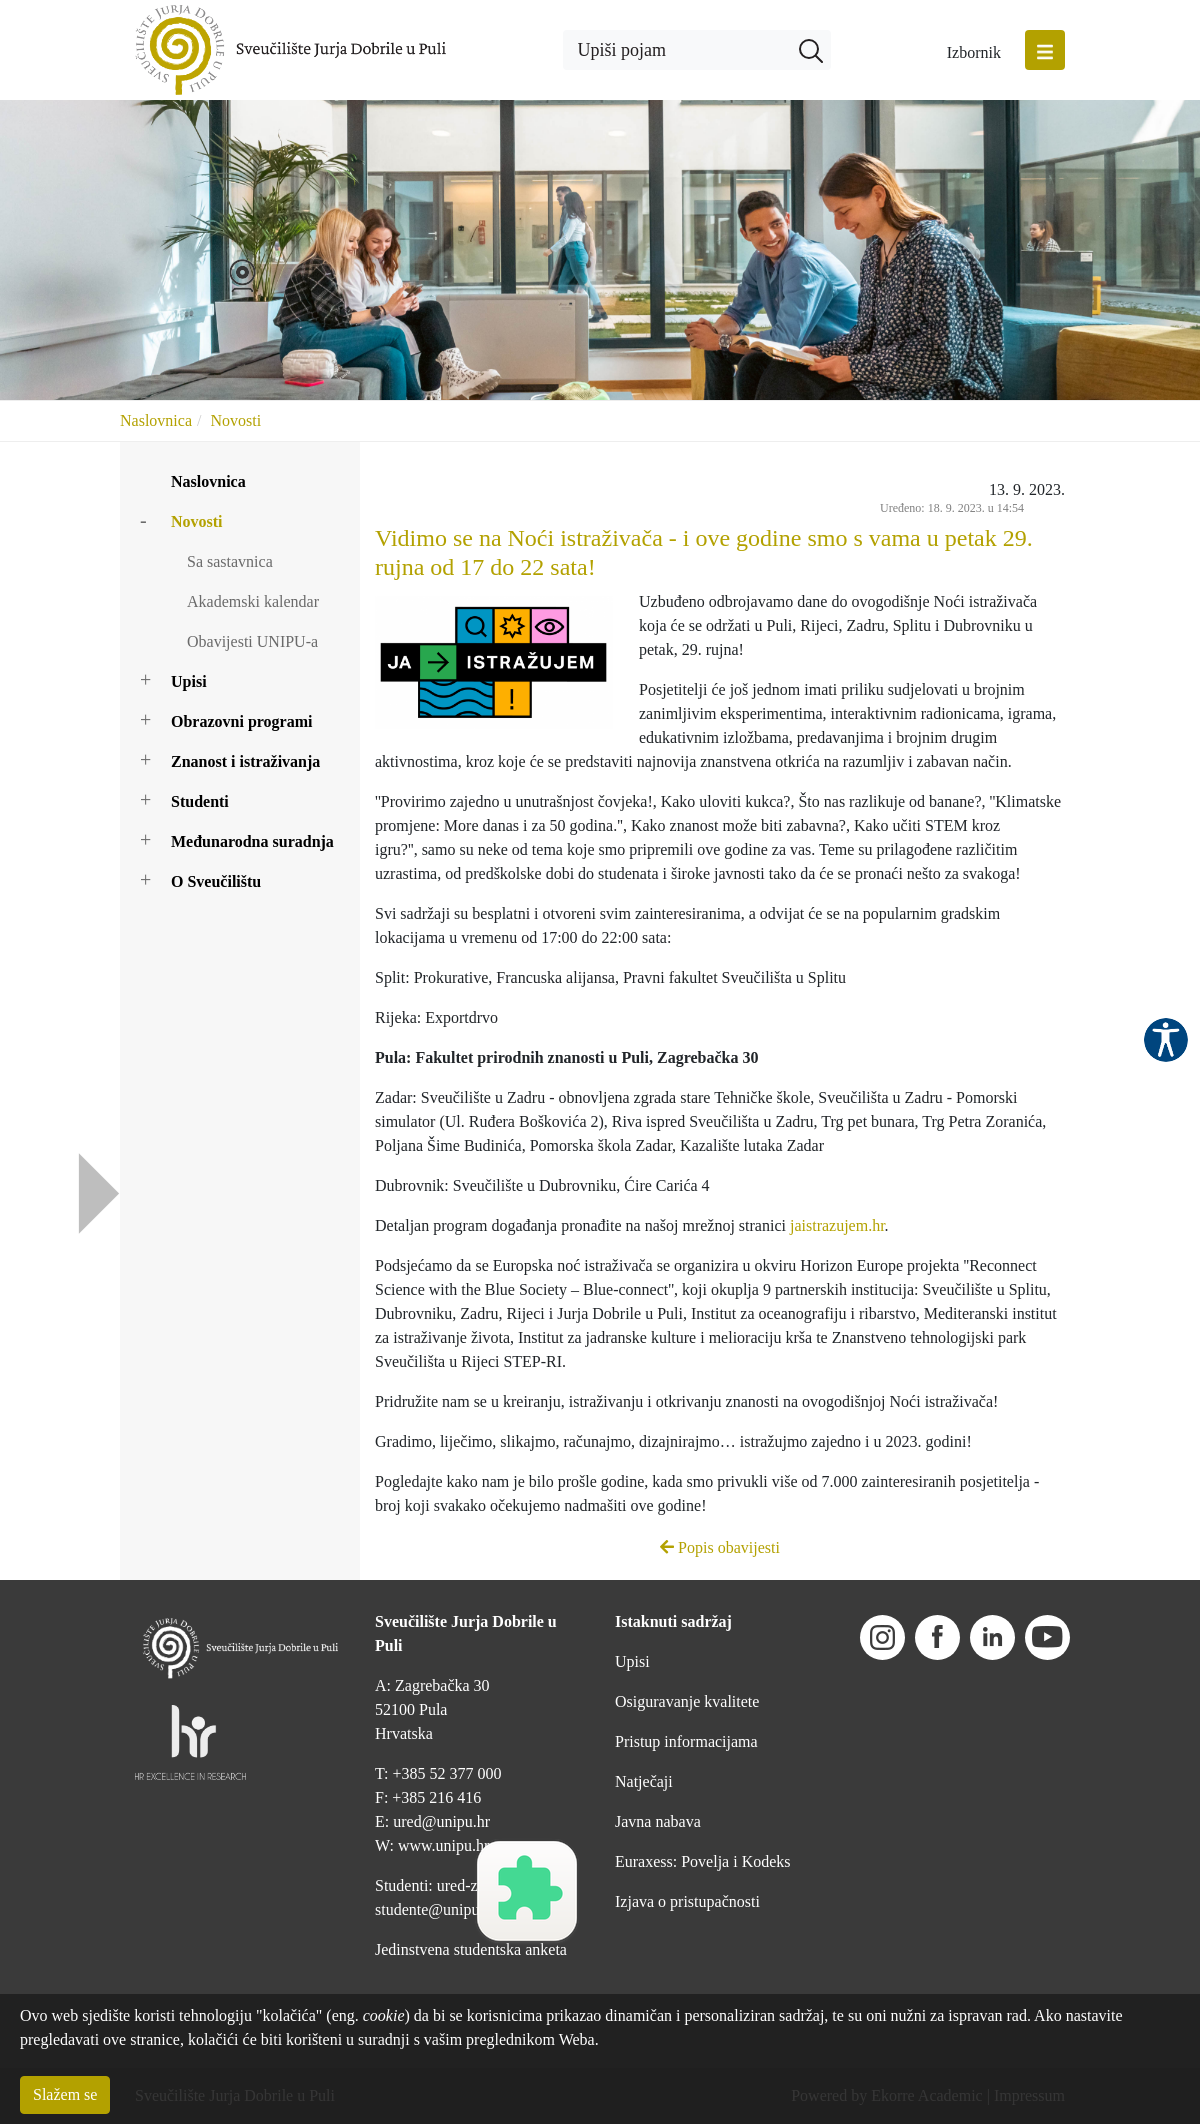 This screenshot has width=1200, height=2124. What do you see at coordinates (95, 1193) in the screenshot?
I see `navigate to the next item or screen` at bounding box center [95, 1193].